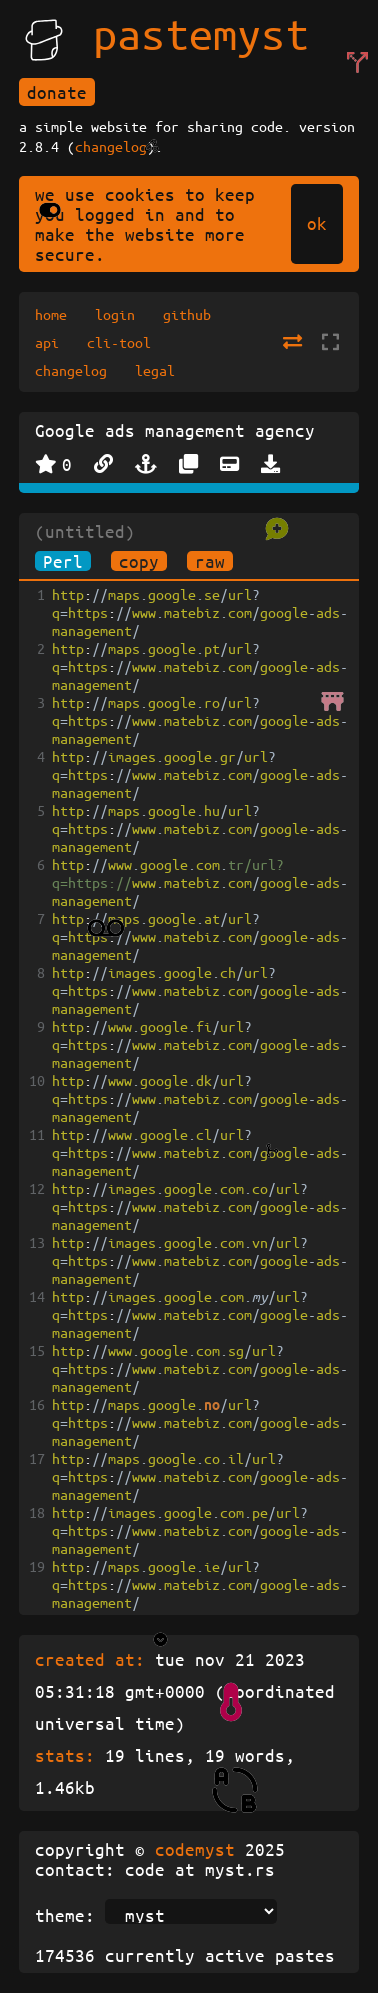  Describe the element at coordinates (106, 928) in the screenshot. I see `access voicemail messages` at that location.